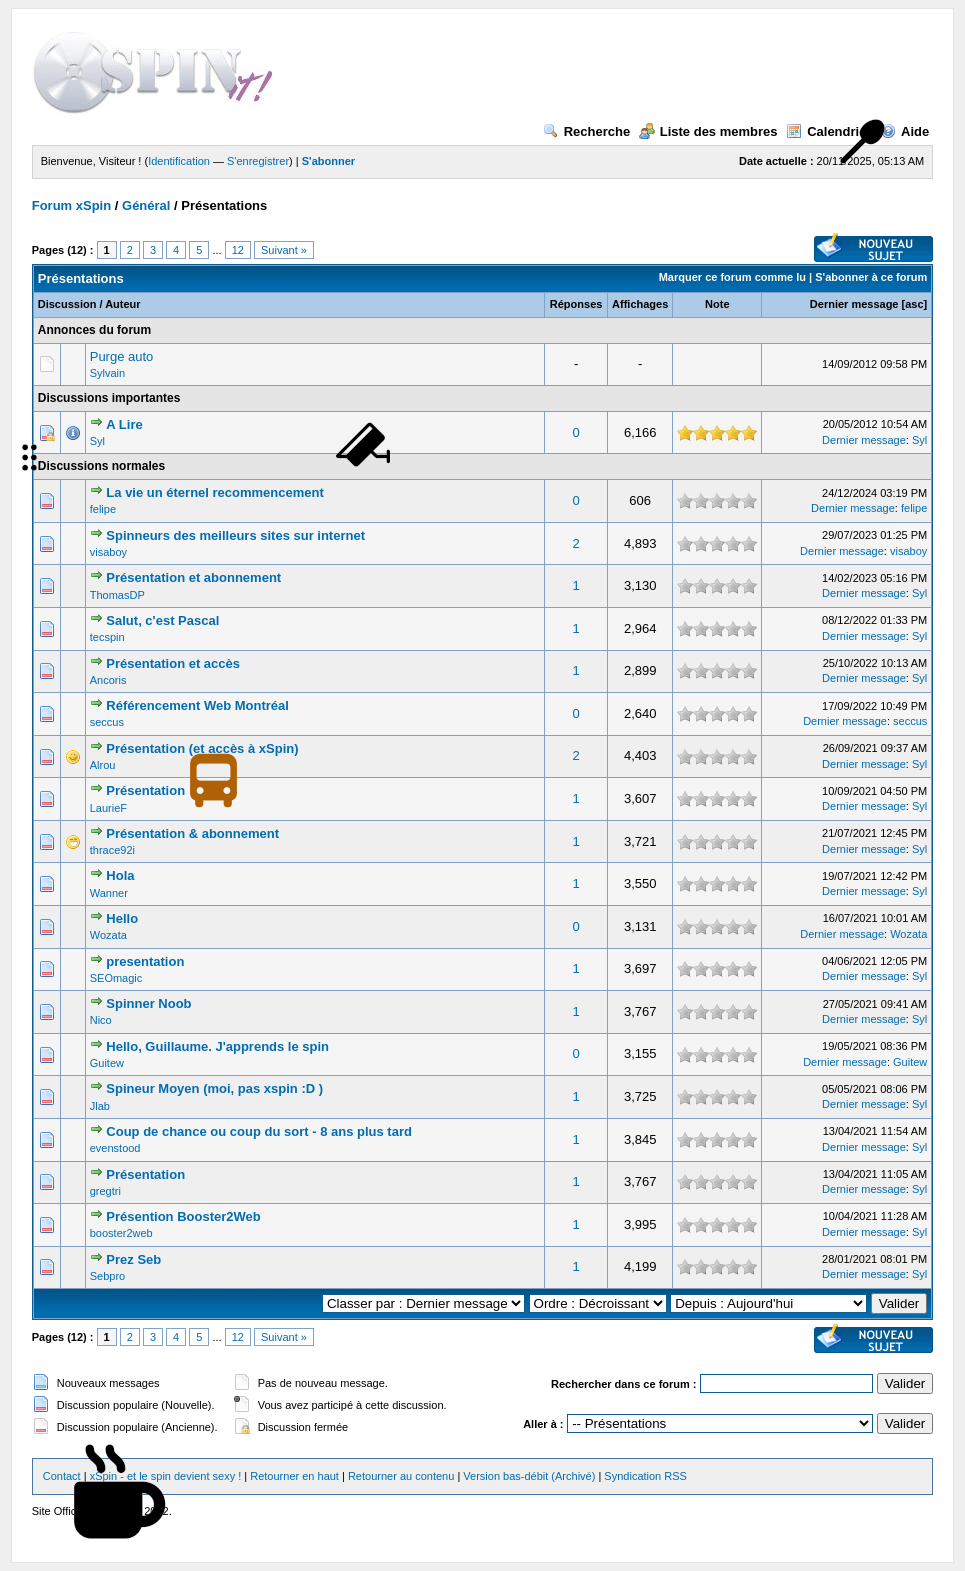  What do you see at coordinates (213, 780) in the screenshot?
I see `view bus routes or schedules` at bounding box center [213, 780].